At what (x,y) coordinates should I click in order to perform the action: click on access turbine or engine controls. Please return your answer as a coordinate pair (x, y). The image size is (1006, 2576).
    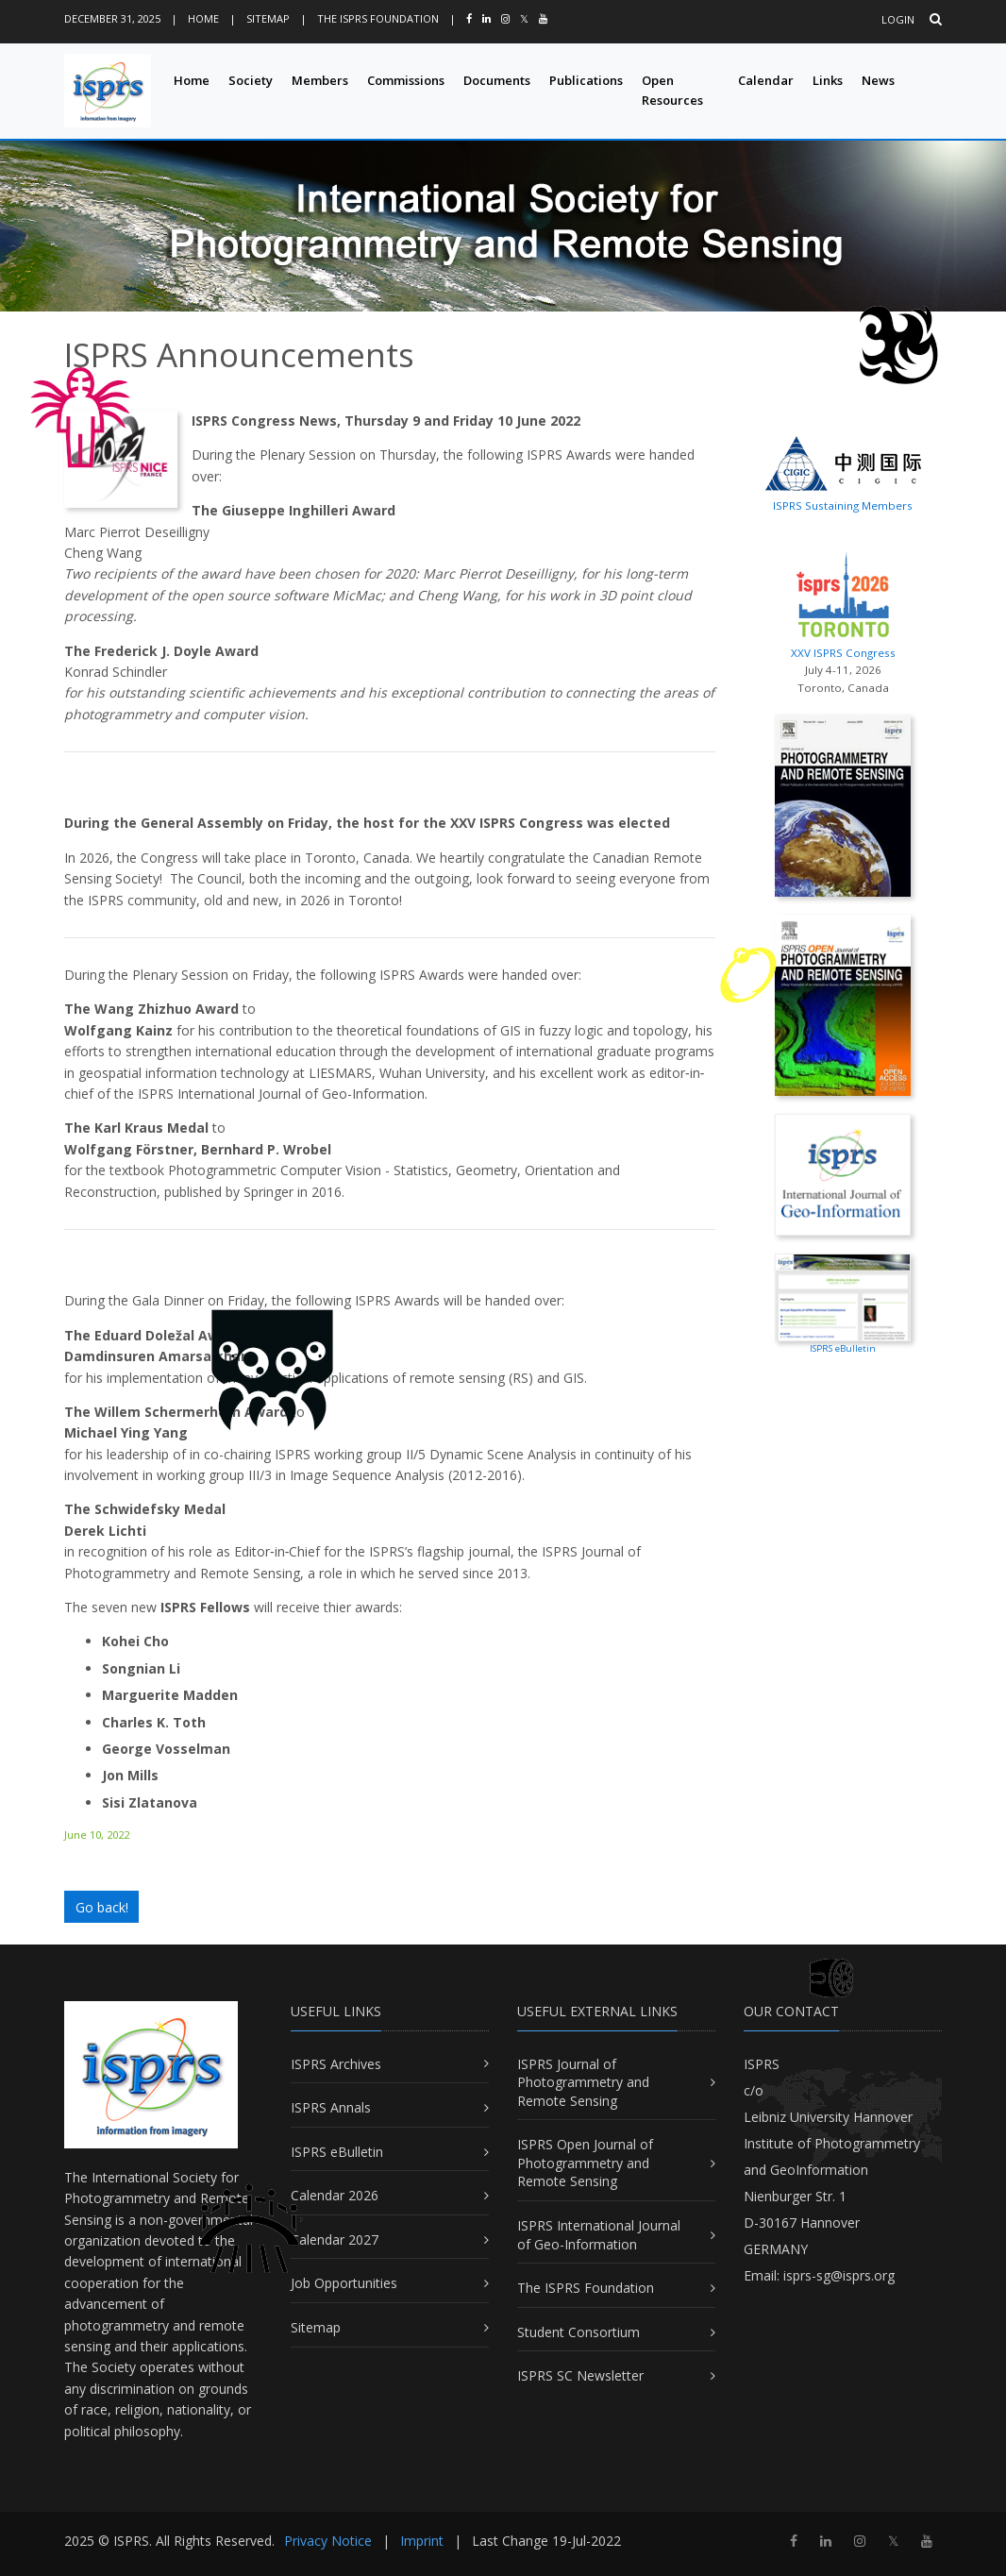
    Looking at the image, I should click on (831, 1978).